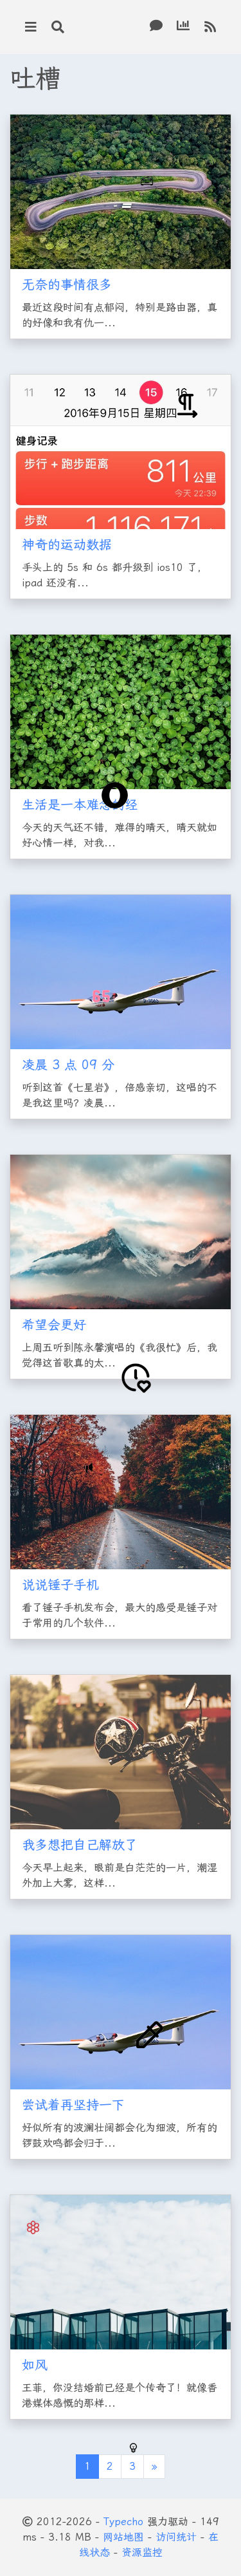 This screenshot has height=2576, width=241. Describe the element at coordinates (136, 1377) in the screenshot. I see `view your favorite or saved times` at that location.